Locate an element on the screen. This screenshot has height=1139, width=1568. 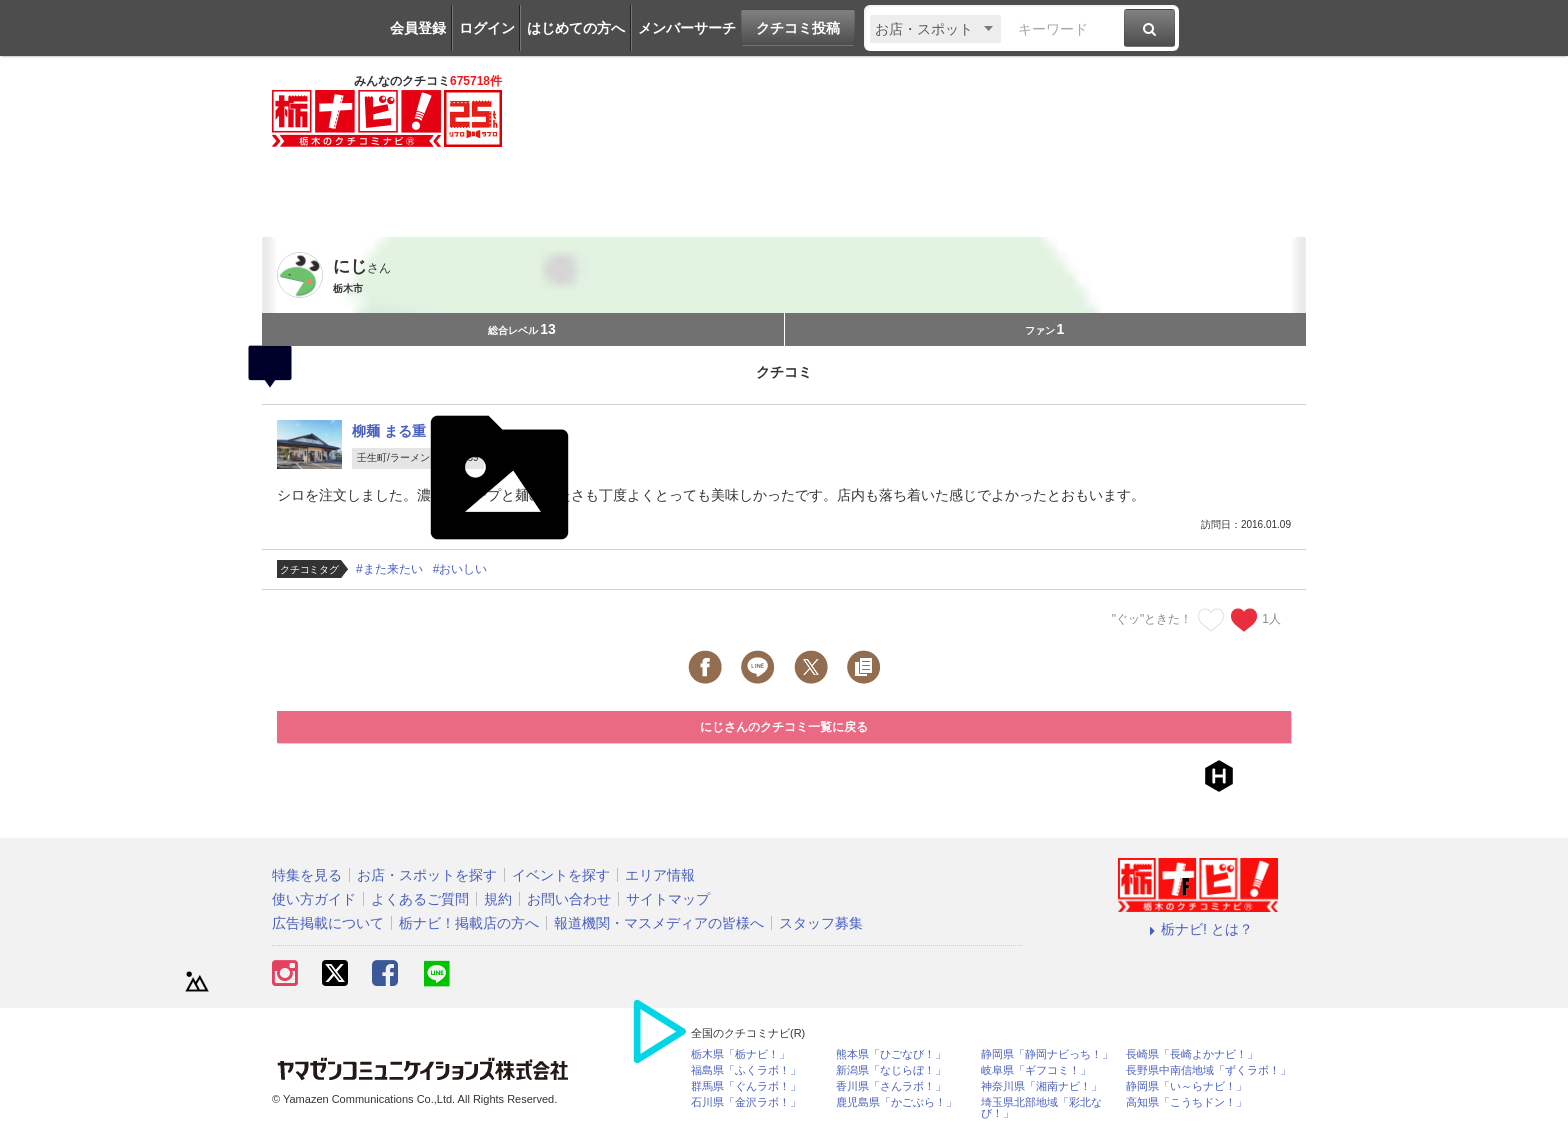
view landscape or nature photos is located at coordinates (196, 981).